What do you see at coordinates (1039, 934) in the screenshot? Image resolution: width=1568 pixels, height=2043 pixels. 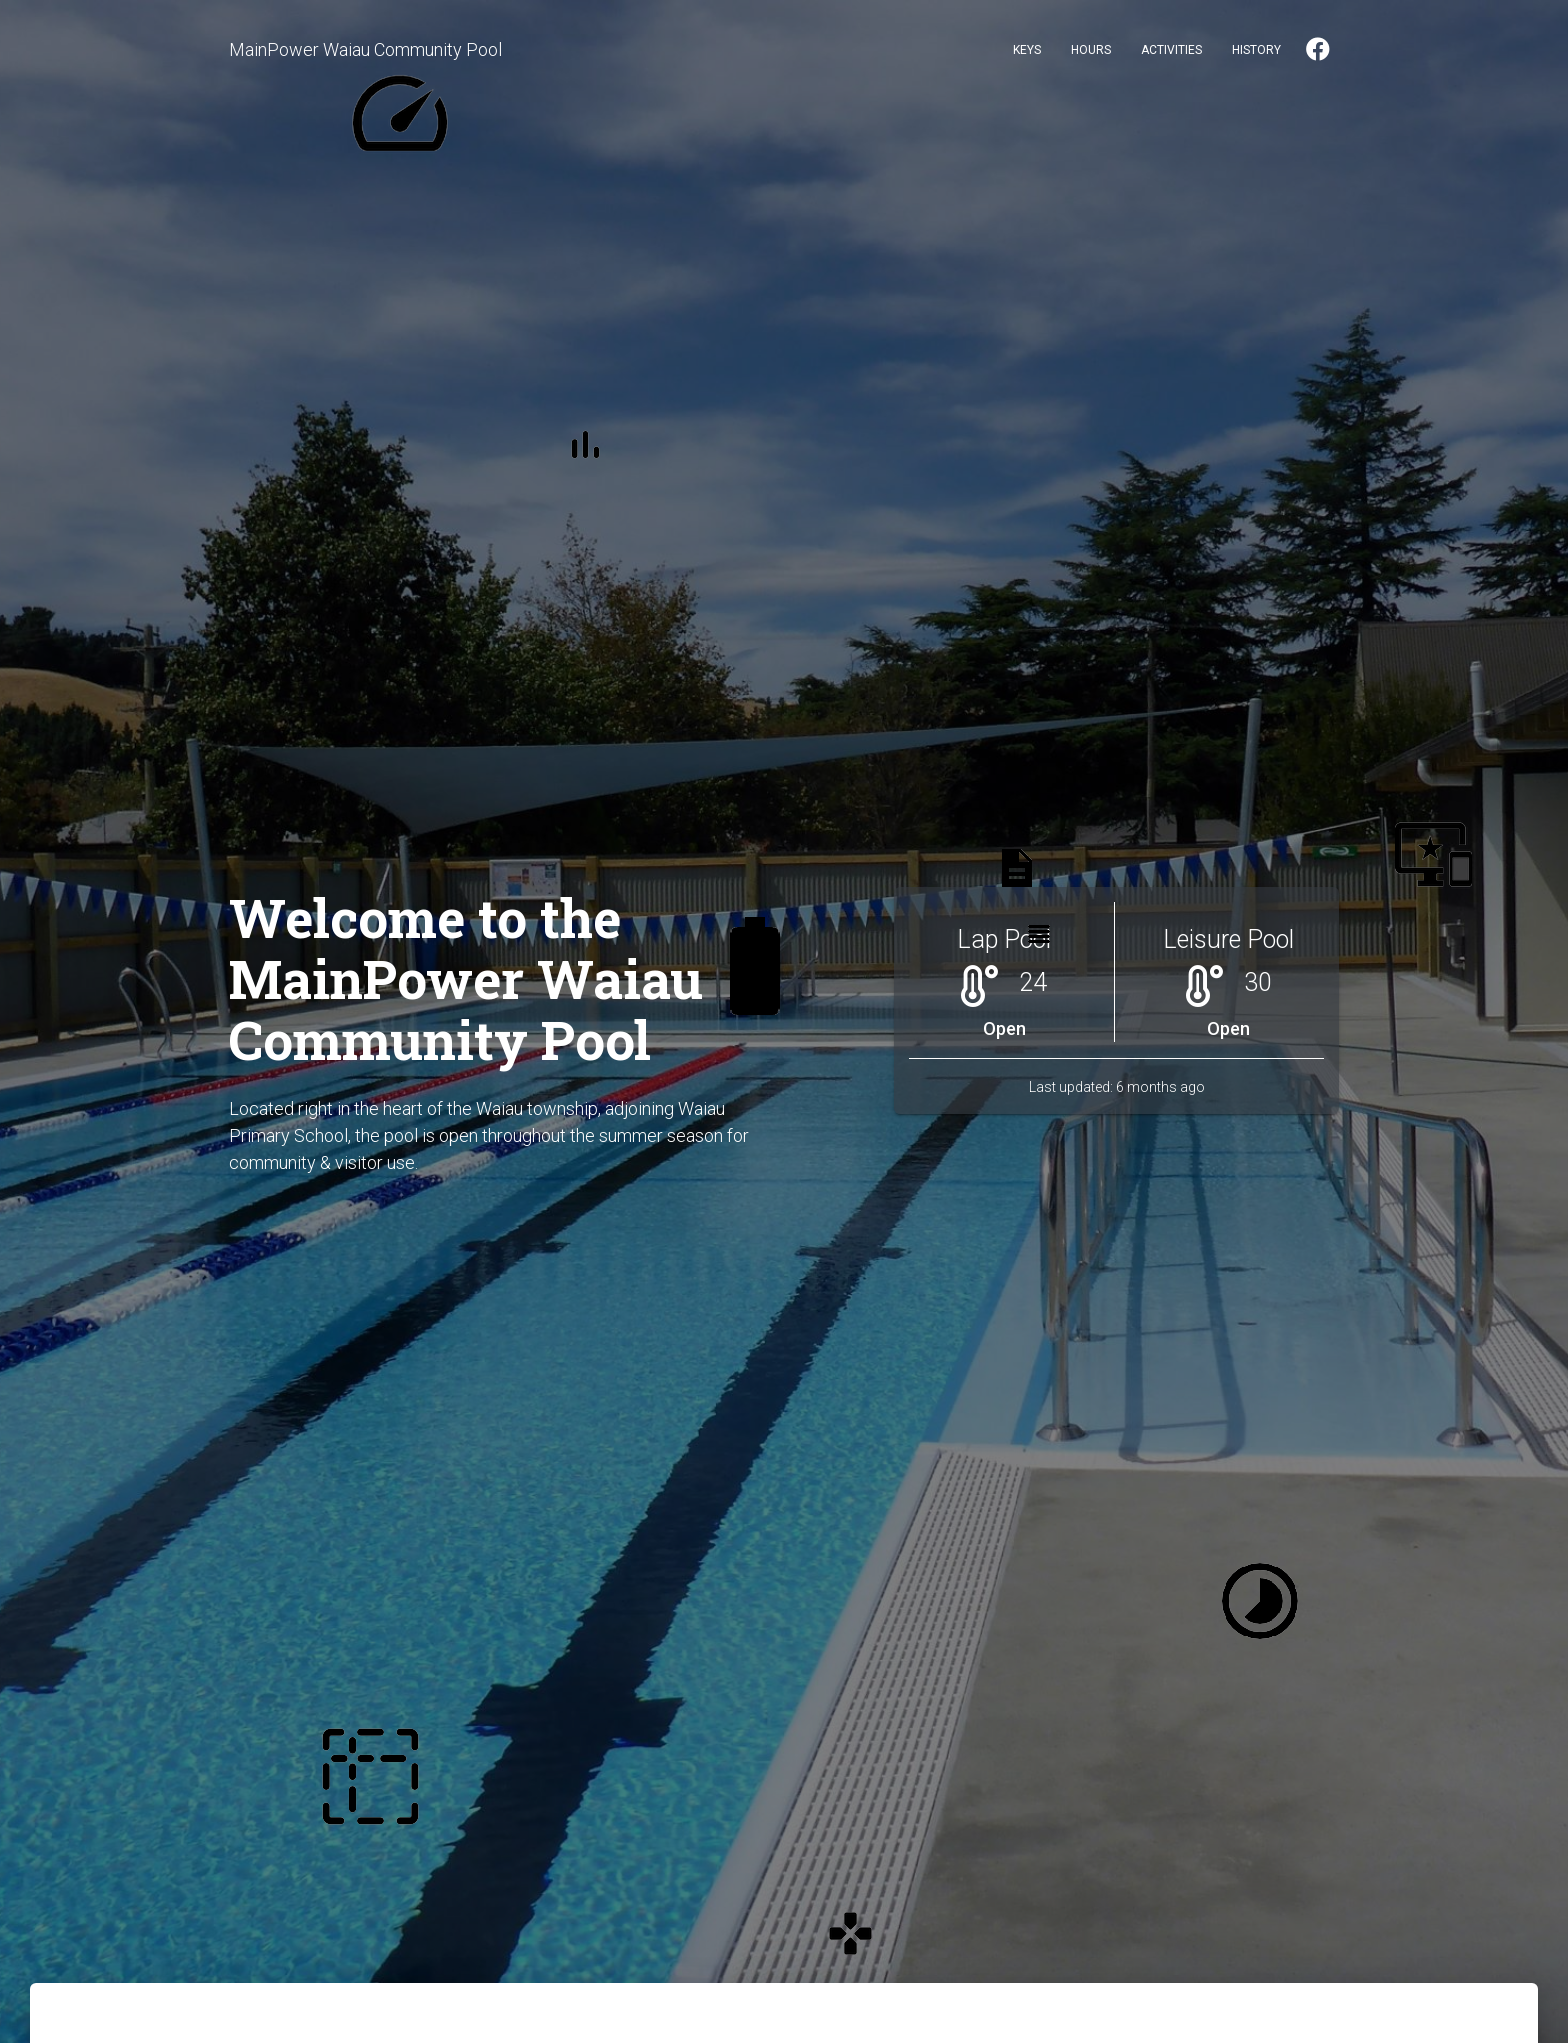 I see `open navigation menu` at bounding box center [1039, 934].